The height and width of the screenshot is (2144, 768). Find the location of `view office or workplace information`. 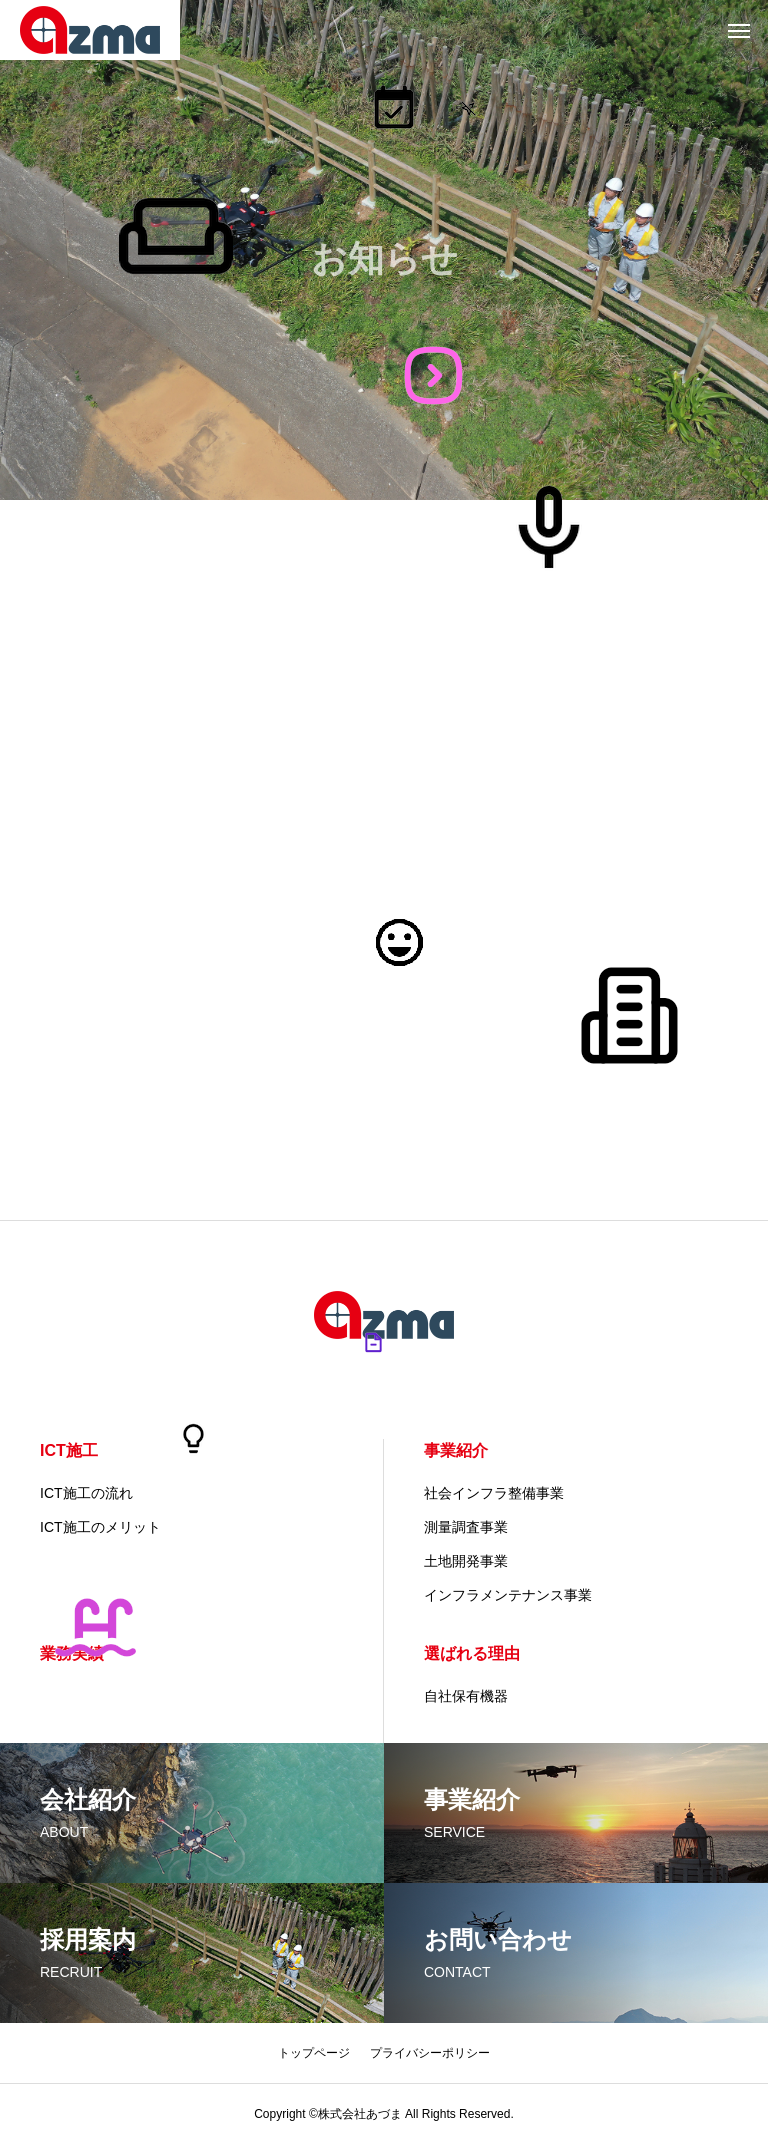

view office or workplace information is located at coordinates (629, 1015).